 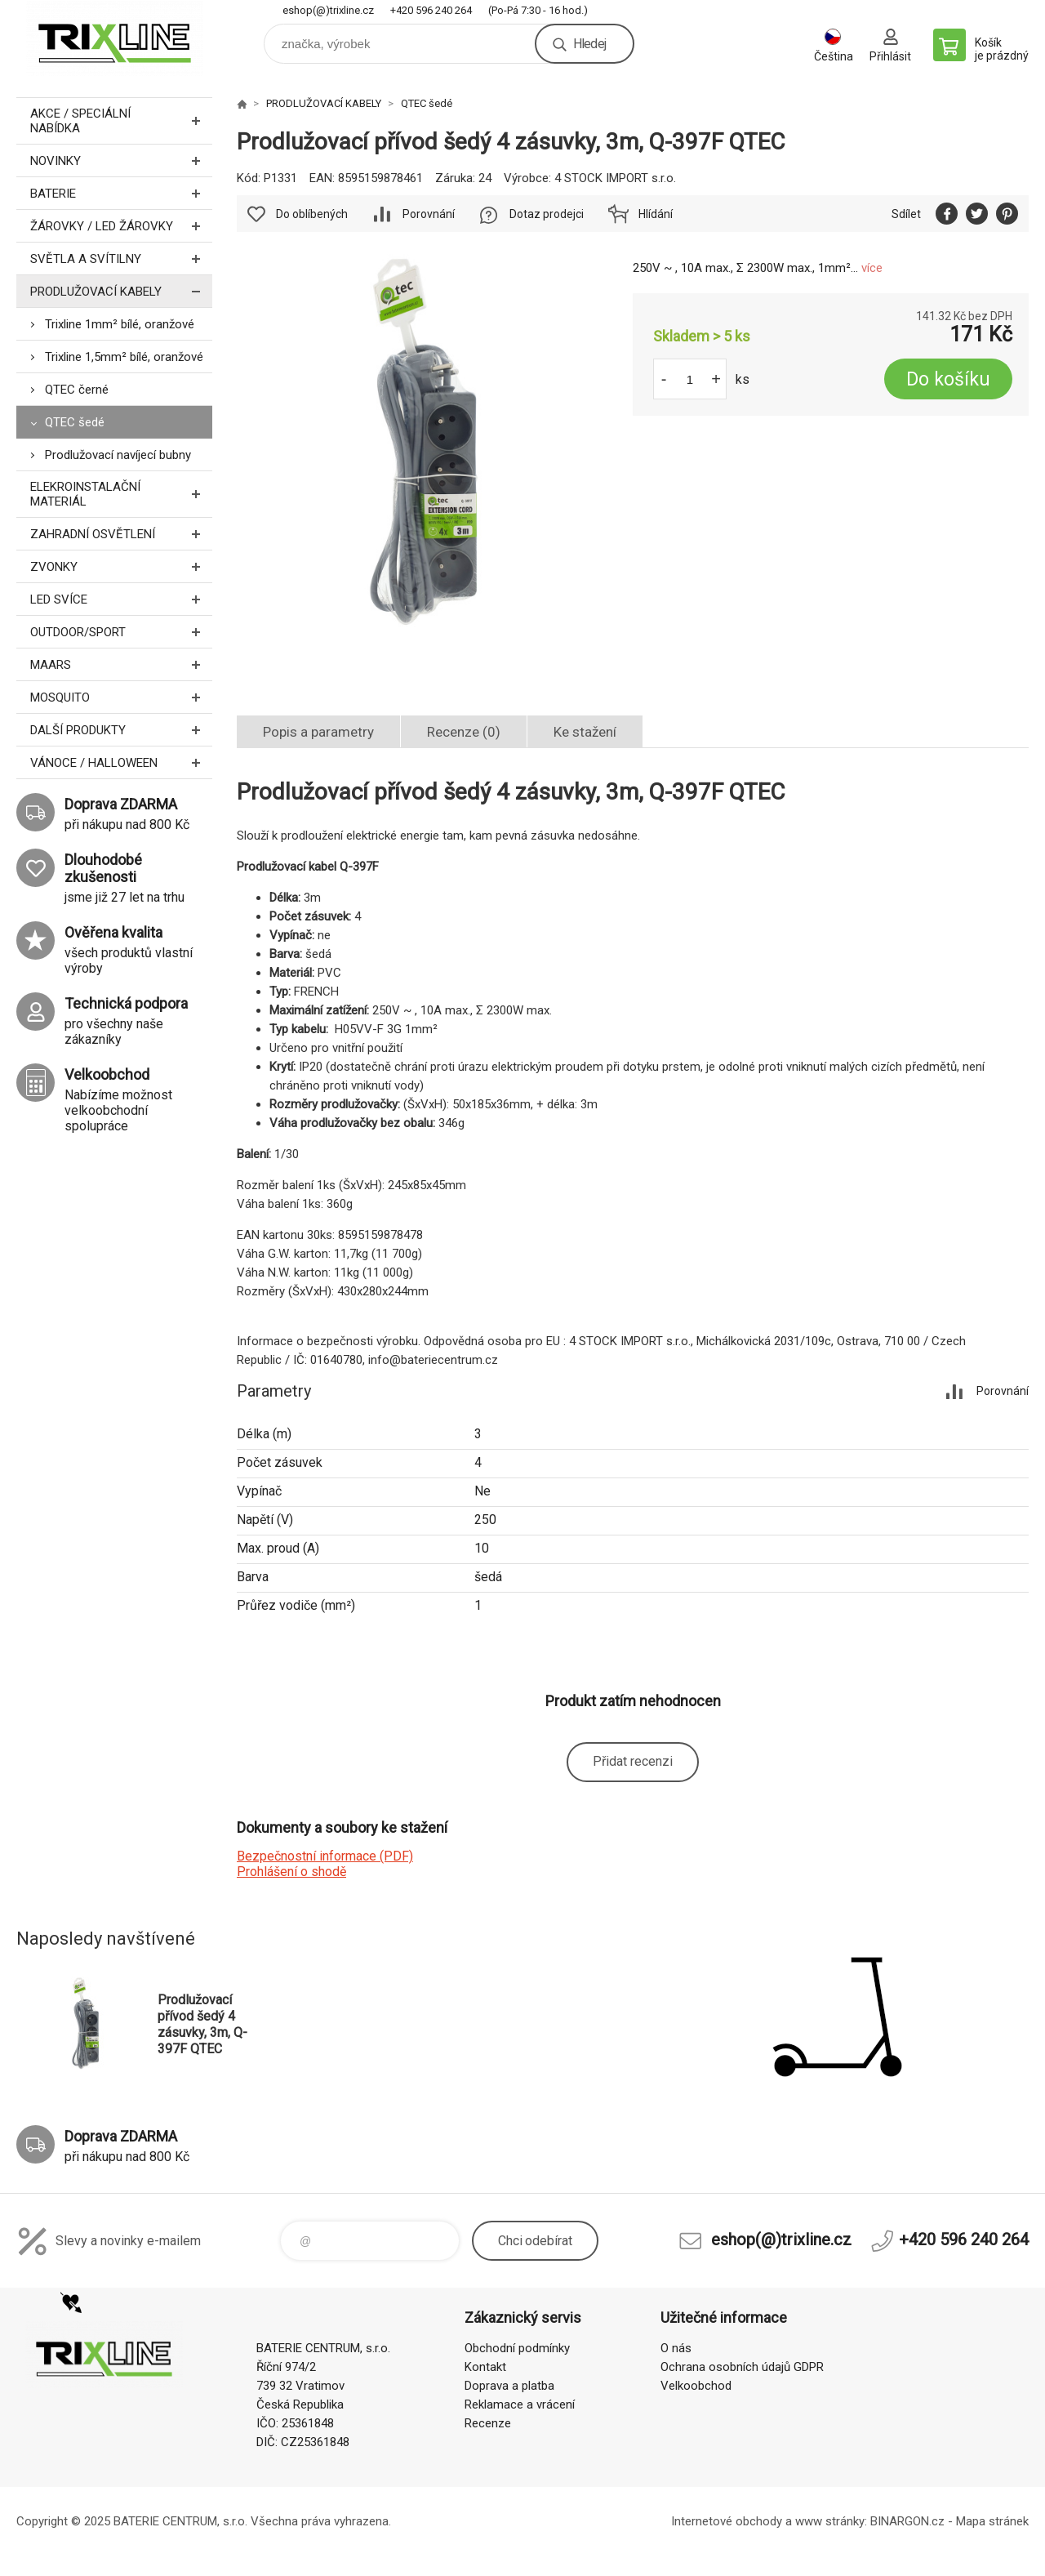 I want to click on select kick scooter as transportation mode, so click(x=837, y=2017).